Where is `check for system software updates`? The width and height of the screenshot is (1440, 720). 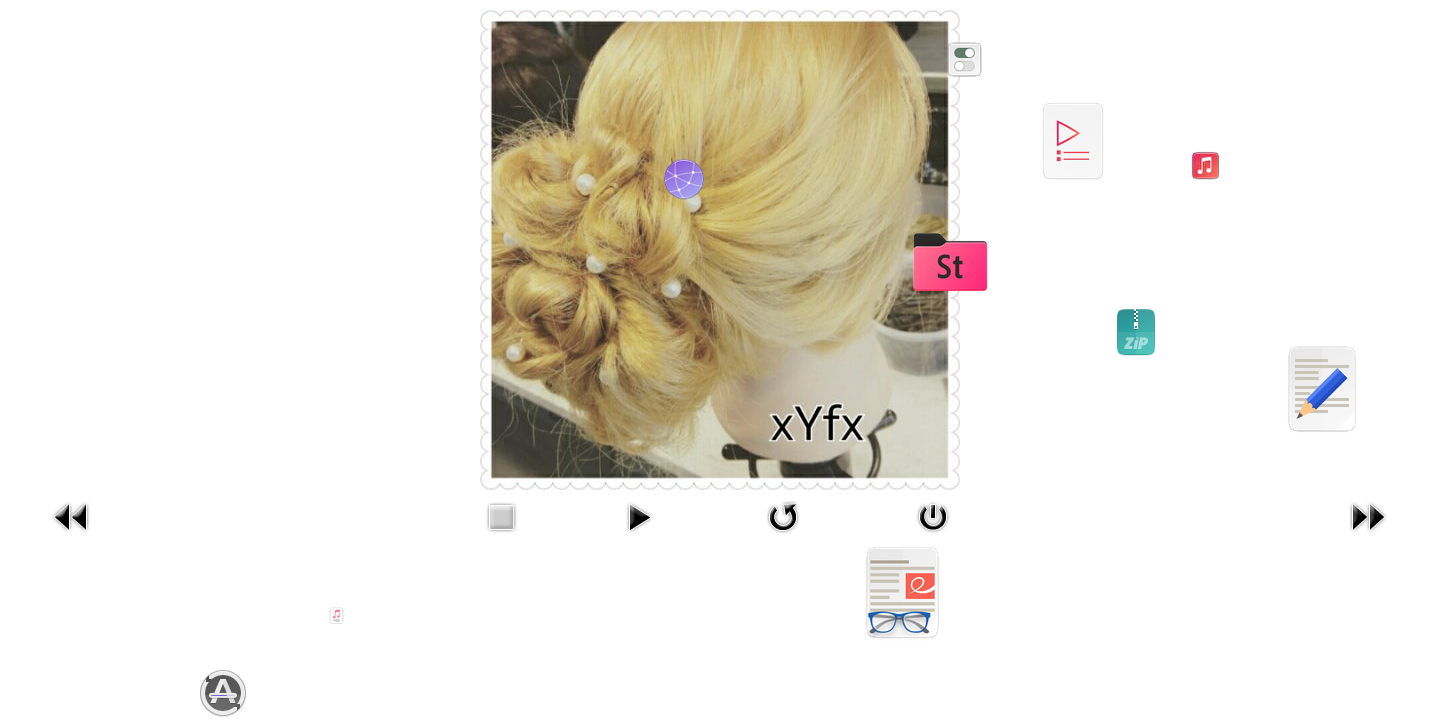 check for system software updates is located at coordinates (223, 693).